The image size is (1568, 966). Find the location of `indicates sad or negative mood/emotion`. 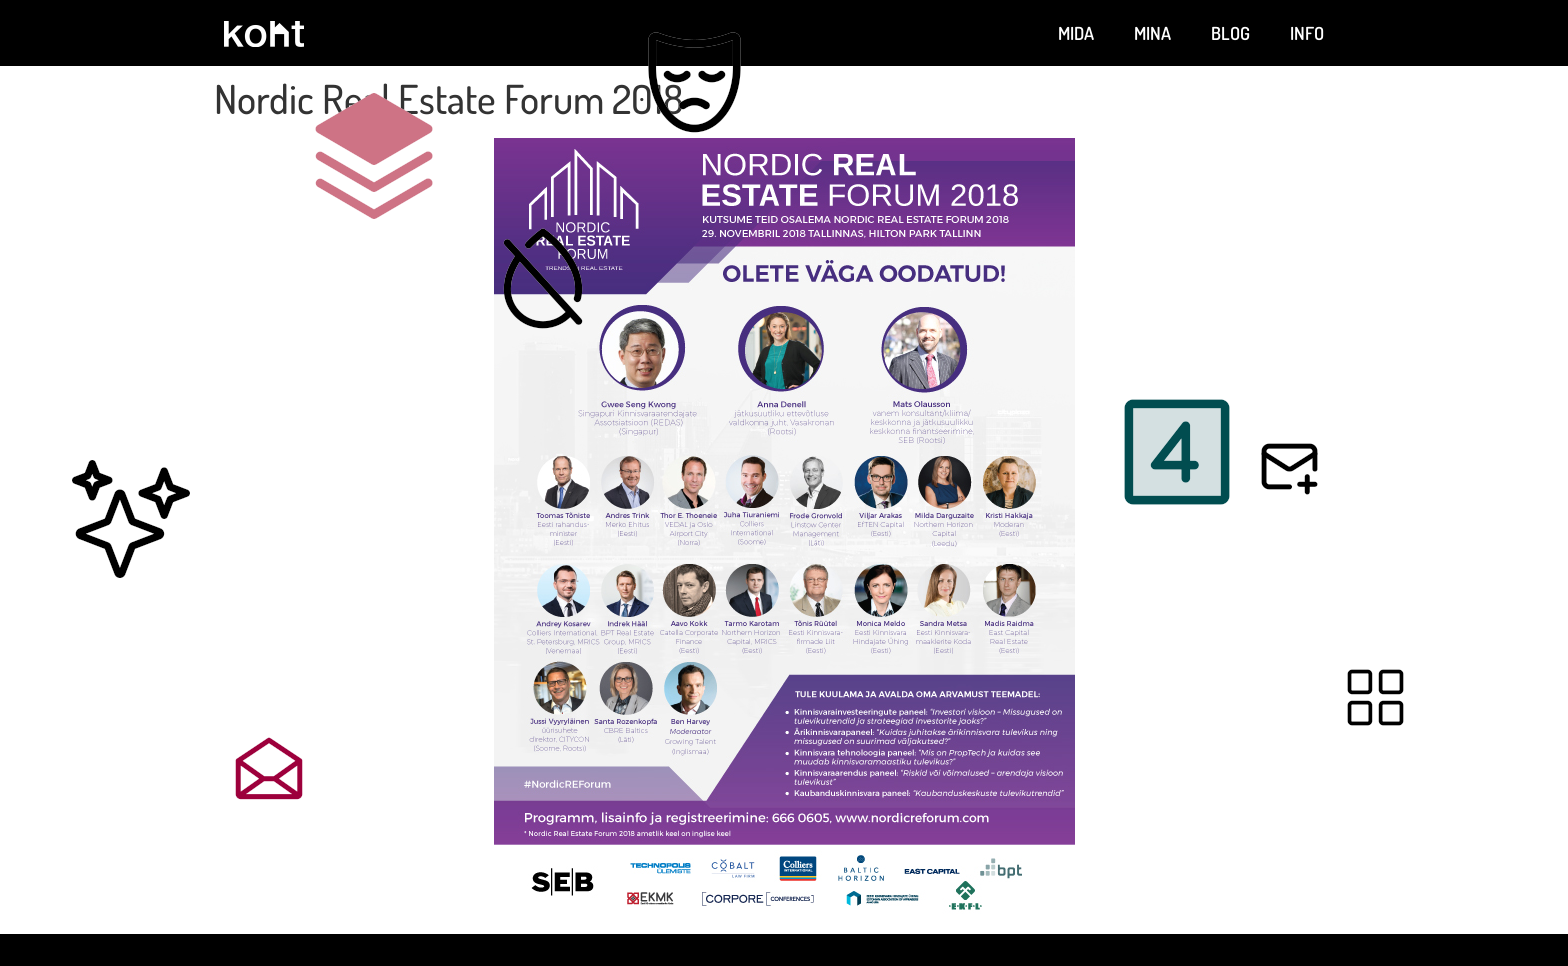

indicates sad or negative mood/emotion is located at coordinates (694, 78).